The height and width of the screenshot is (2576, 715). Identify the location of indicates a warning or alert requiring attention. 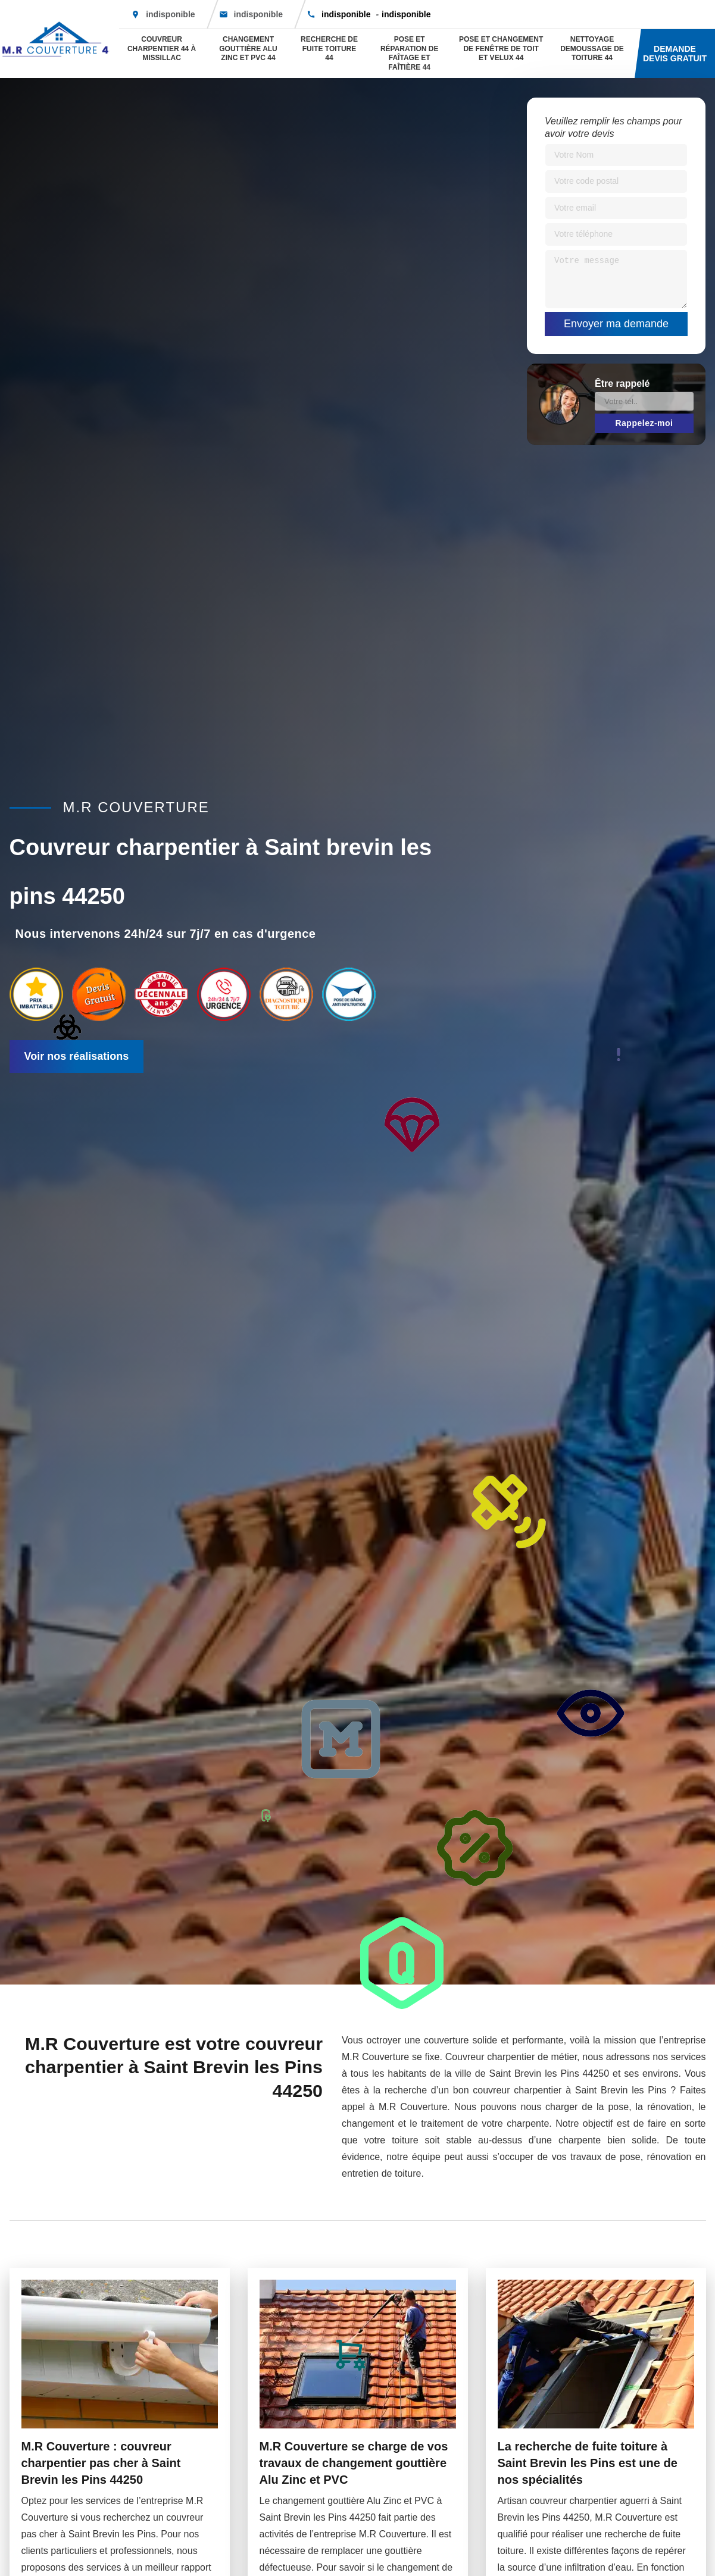
(619, 1054).